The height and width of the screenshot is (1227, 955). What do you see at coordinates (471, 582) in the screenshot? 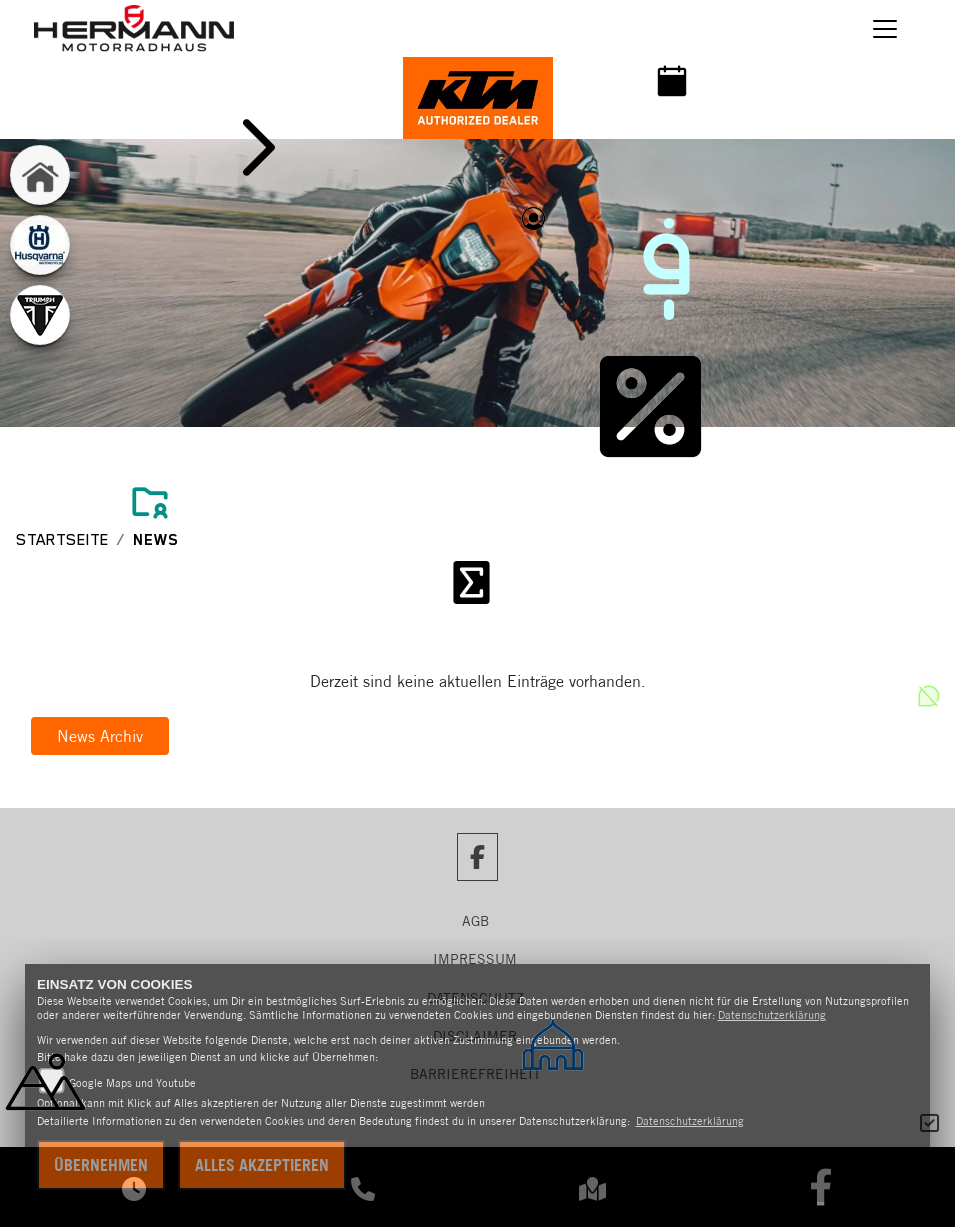
I see `calculate sum or total` at bounding box center [471, 582].